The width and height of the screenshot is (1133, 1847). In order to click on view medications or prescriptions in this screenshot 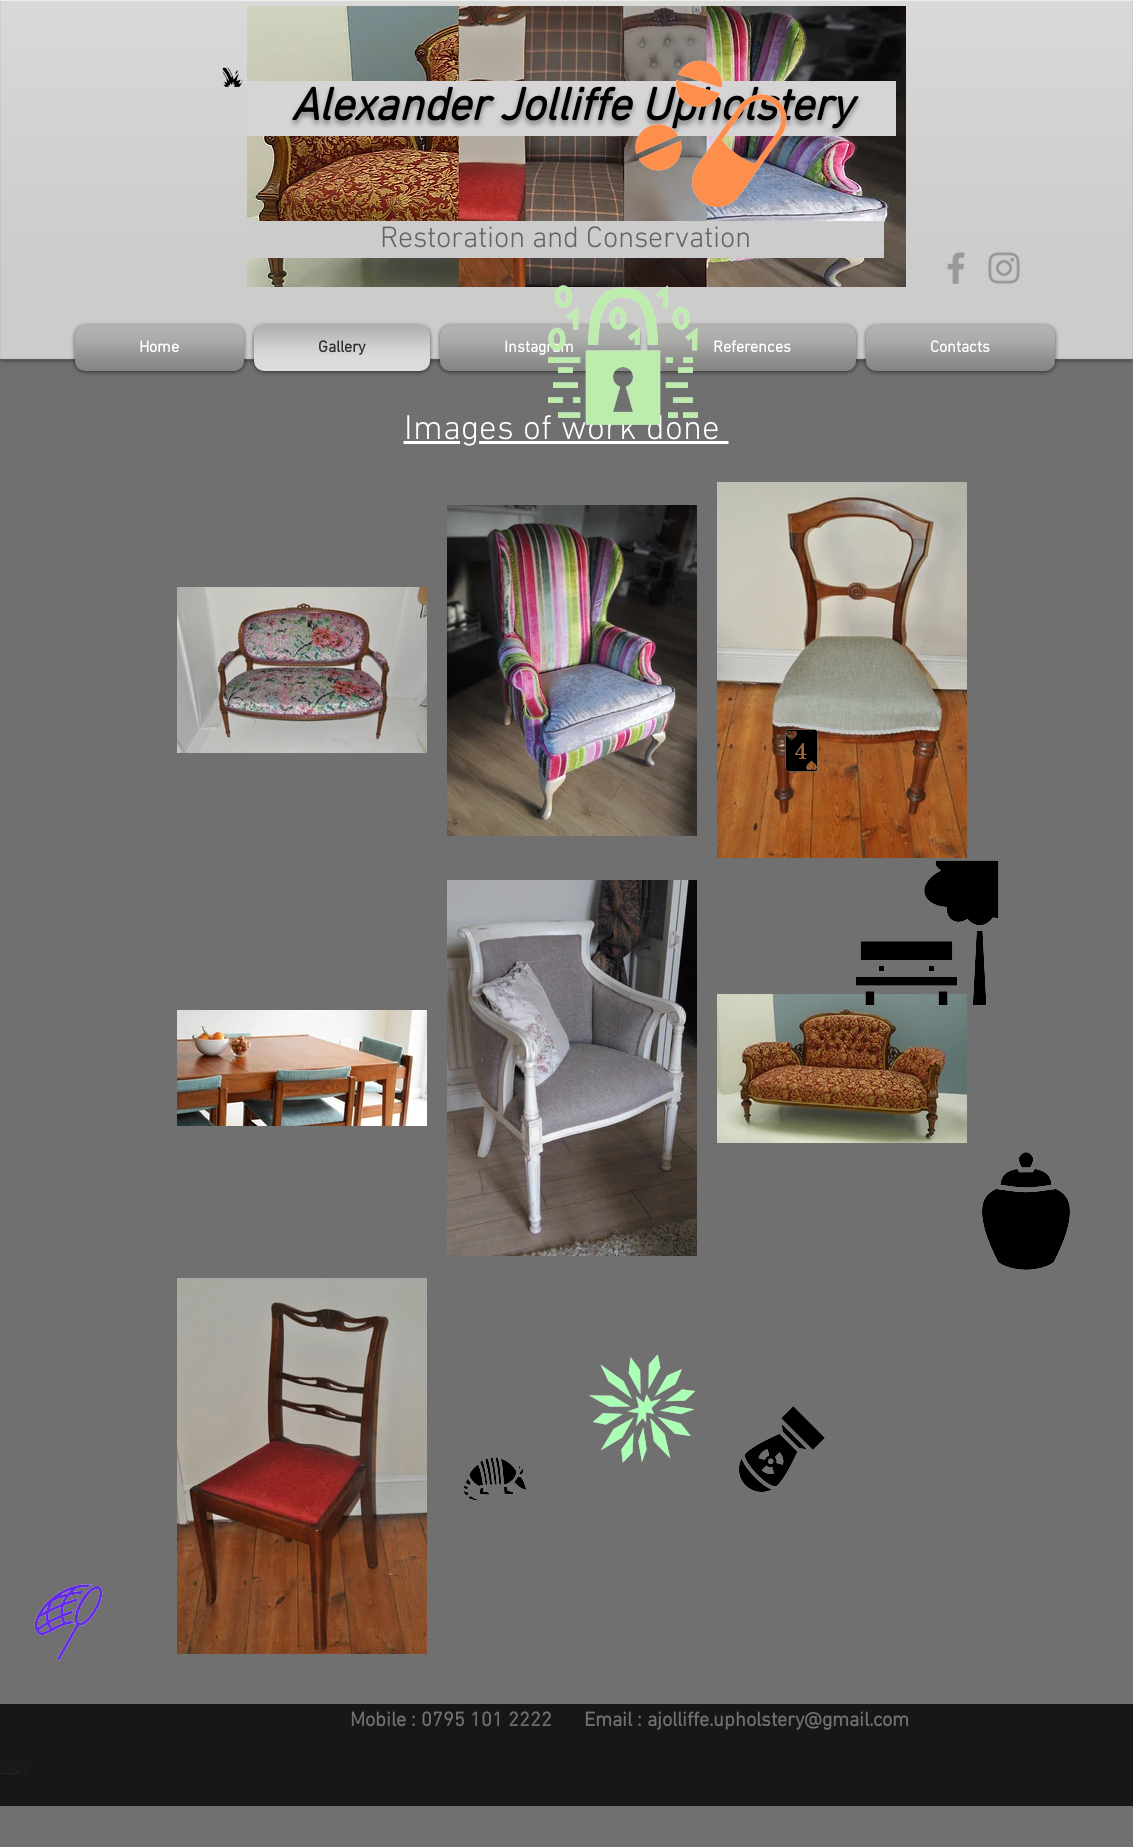, I will do `click(711, 134)`.